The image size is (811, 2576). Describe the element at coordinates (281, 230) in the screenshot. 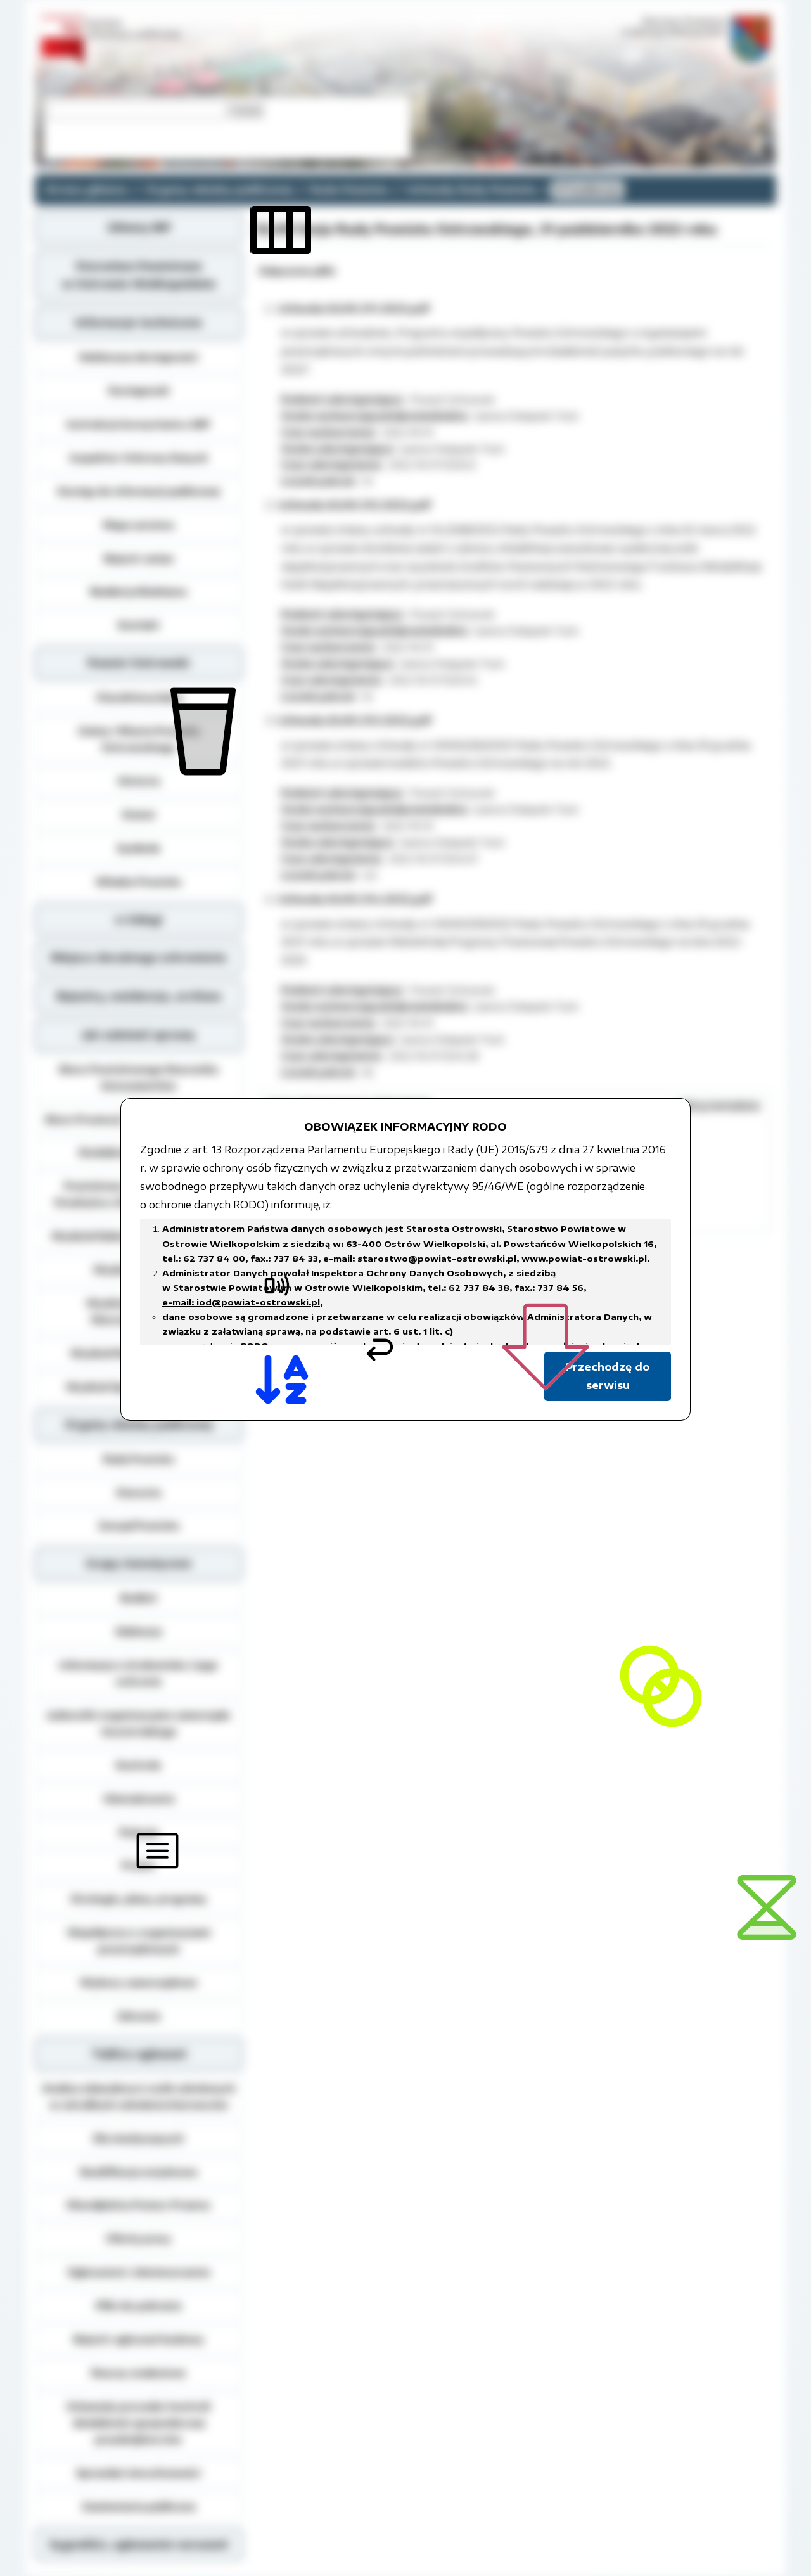

I see `switch to week view in calendar` at that location.